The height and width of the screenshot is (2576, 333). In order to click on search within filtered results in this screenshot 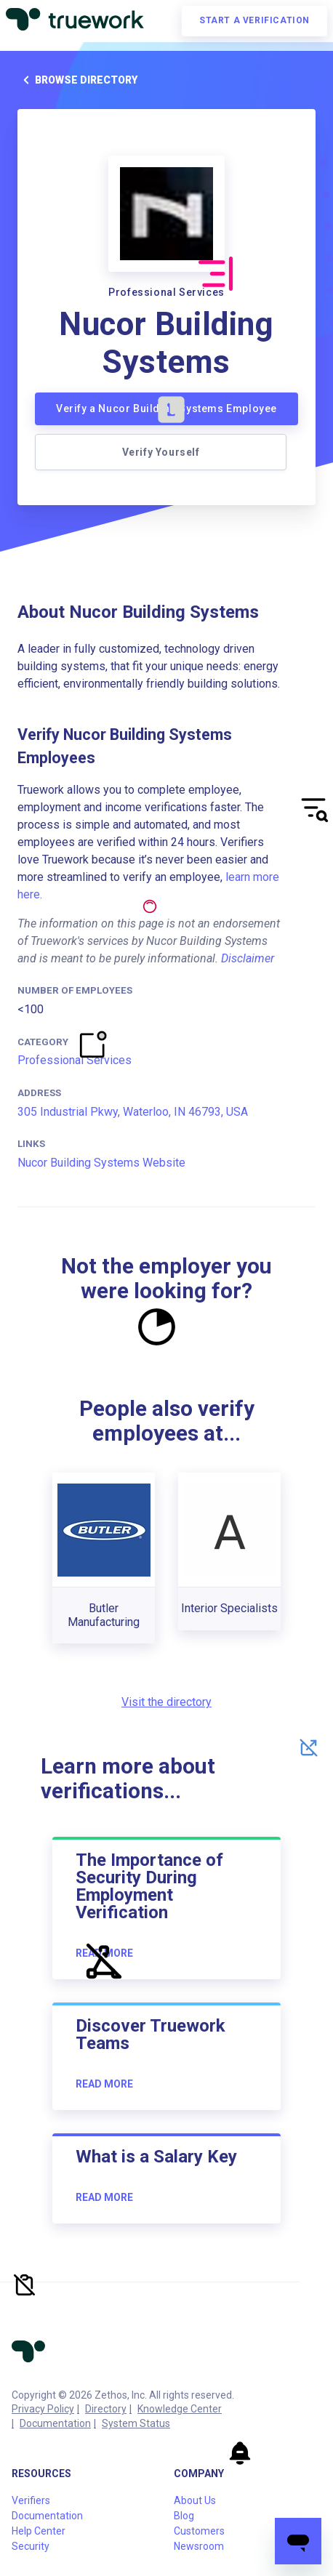, I will do `click(313, 808)`.